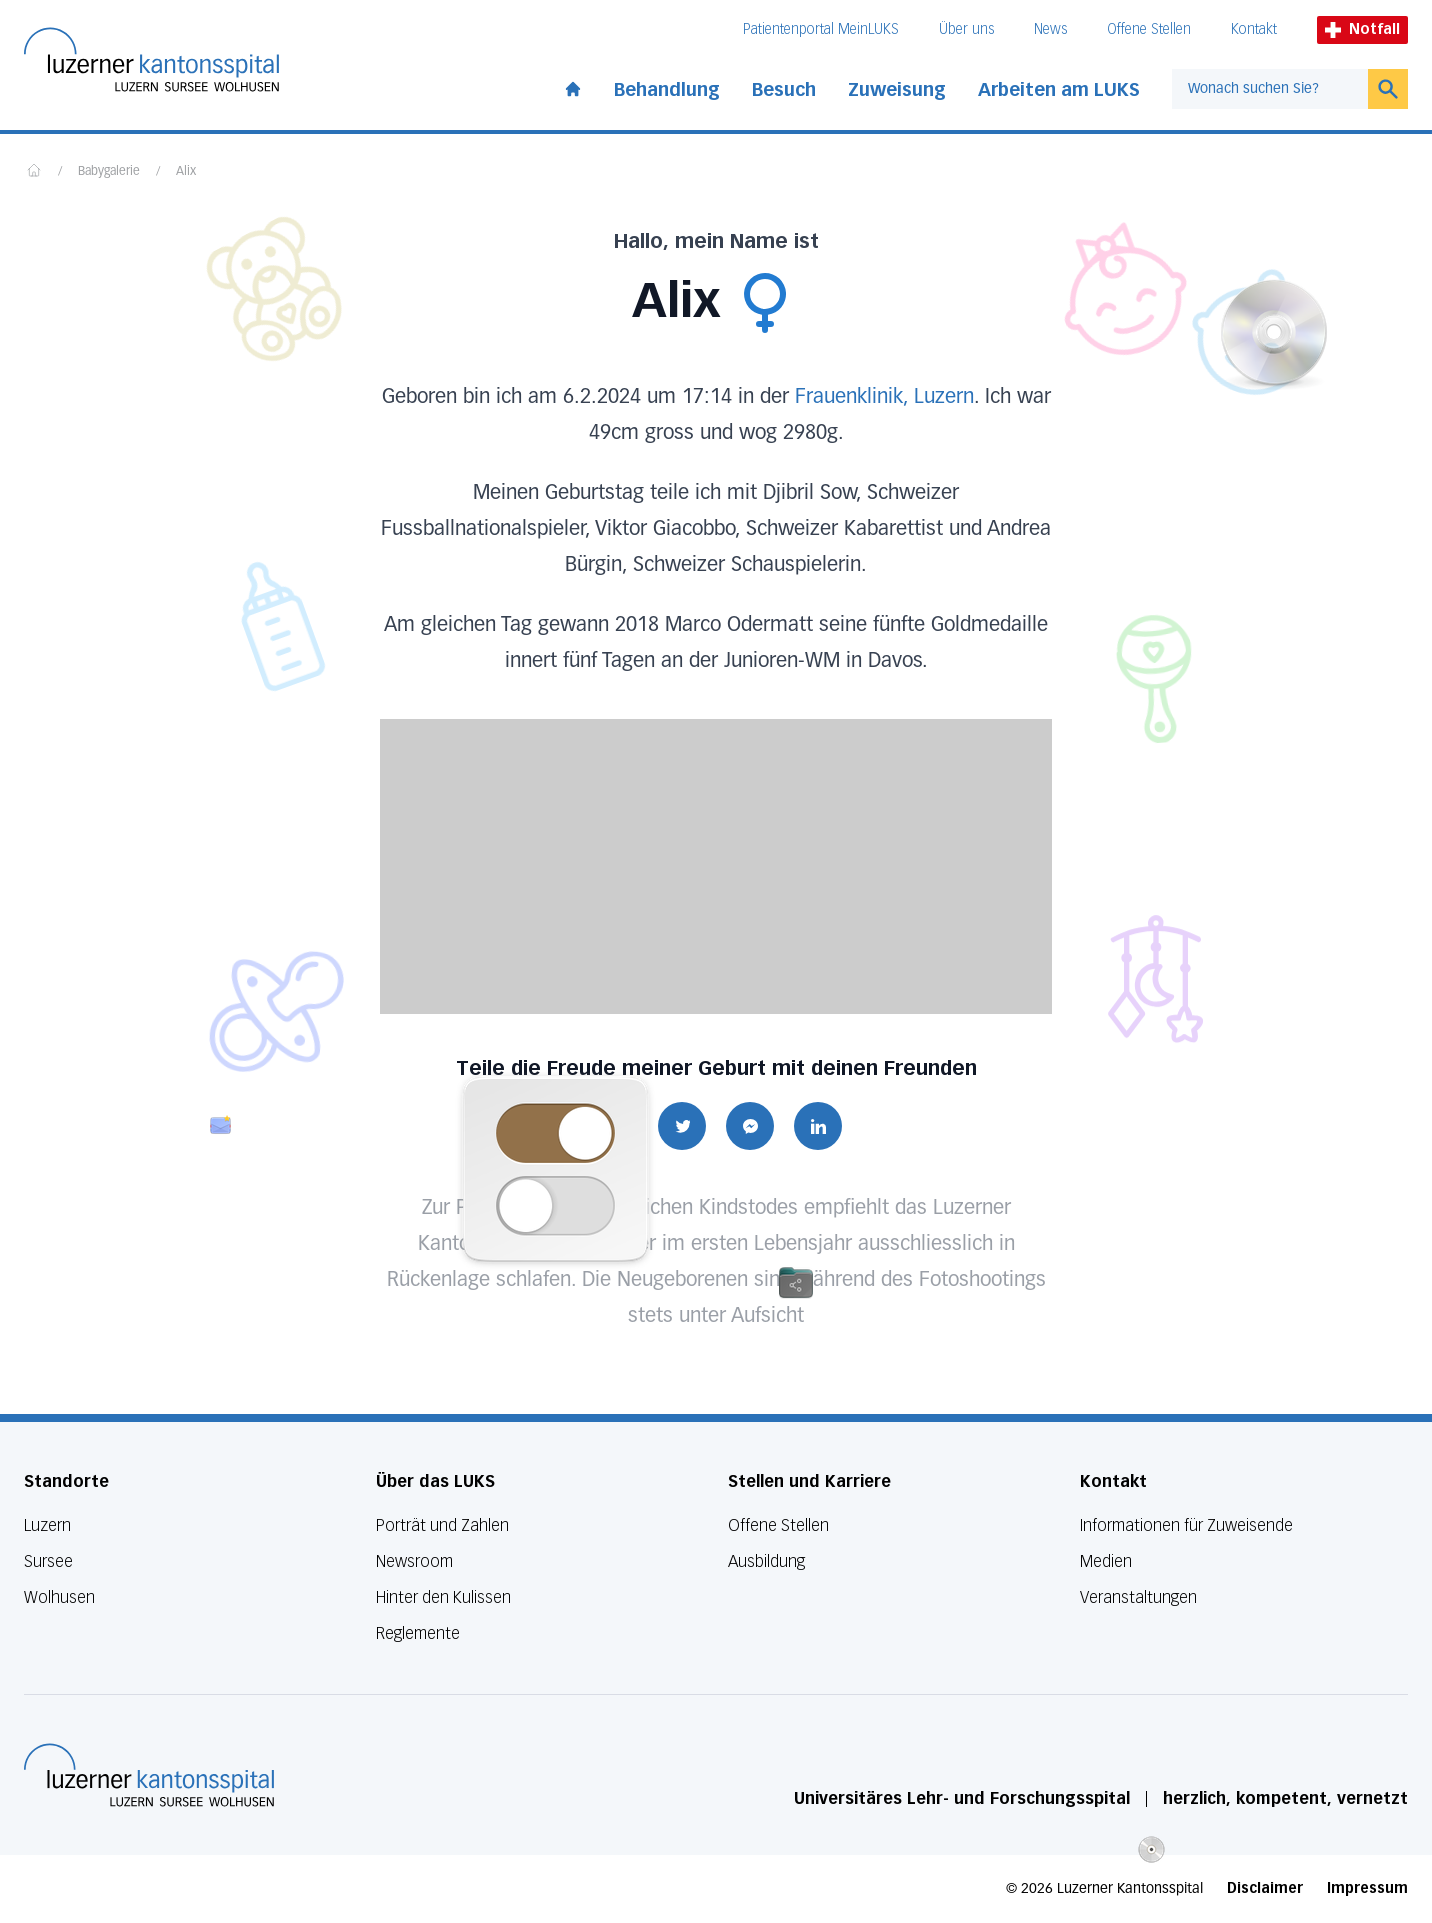 The height and width of the screenshot is (1923, 1432). What do you see at coordinates (796, 1282) in the screenshot?
I see `access your public shared folder` at bounding box center [796, 1282].